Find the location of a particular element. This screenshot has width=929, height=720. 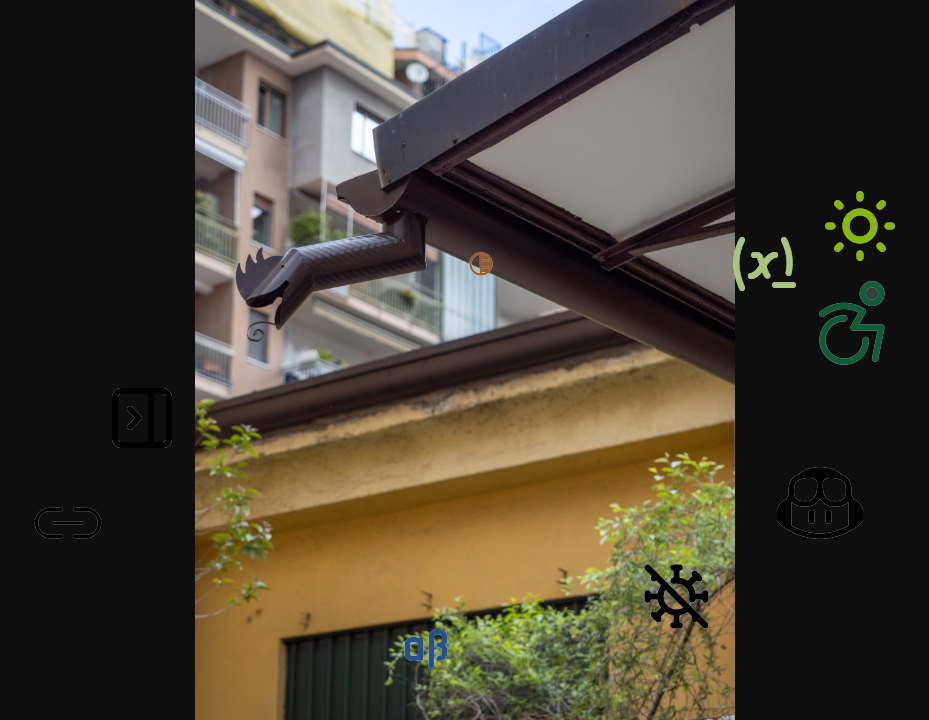

indicates wheelchair accessible facility is located at coordinates (853, 324).